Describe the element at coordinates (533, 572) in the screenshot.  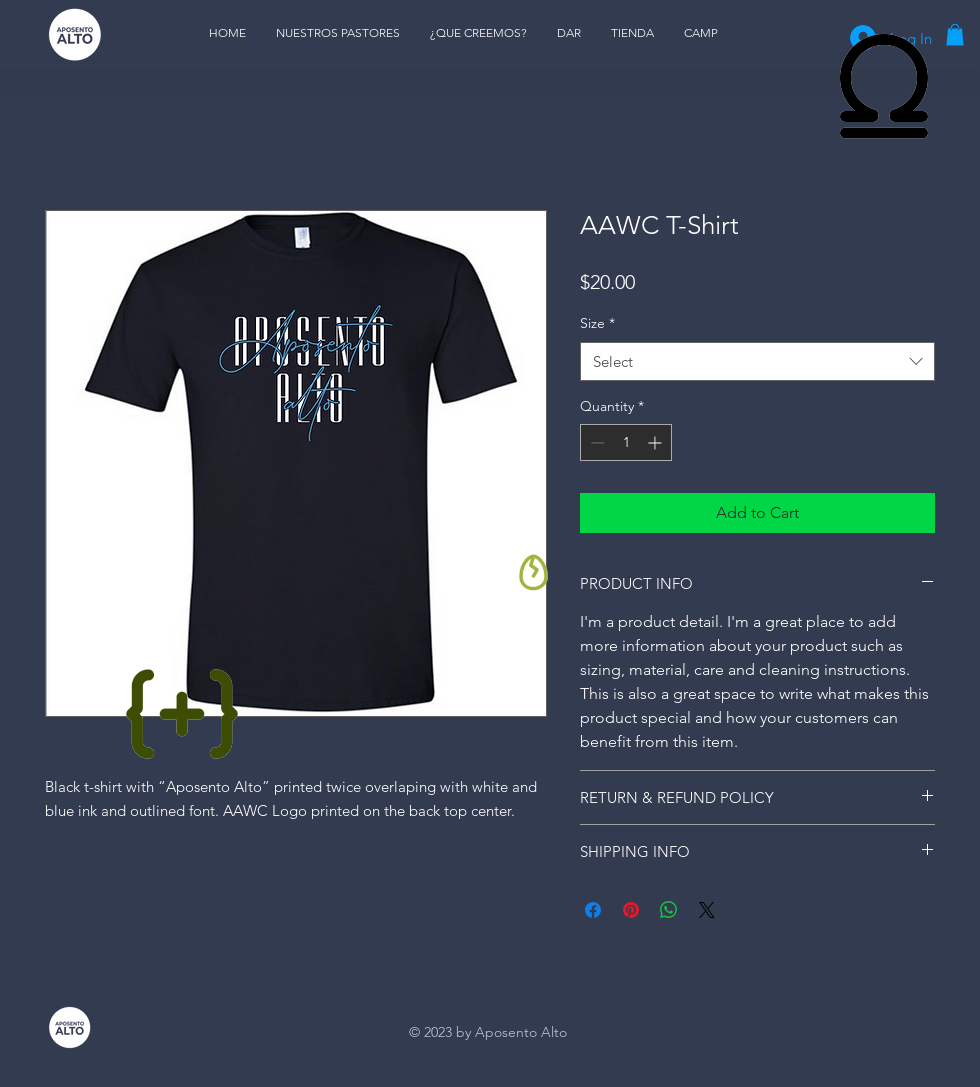
I see `indicates a broken or damaged item` at that location.